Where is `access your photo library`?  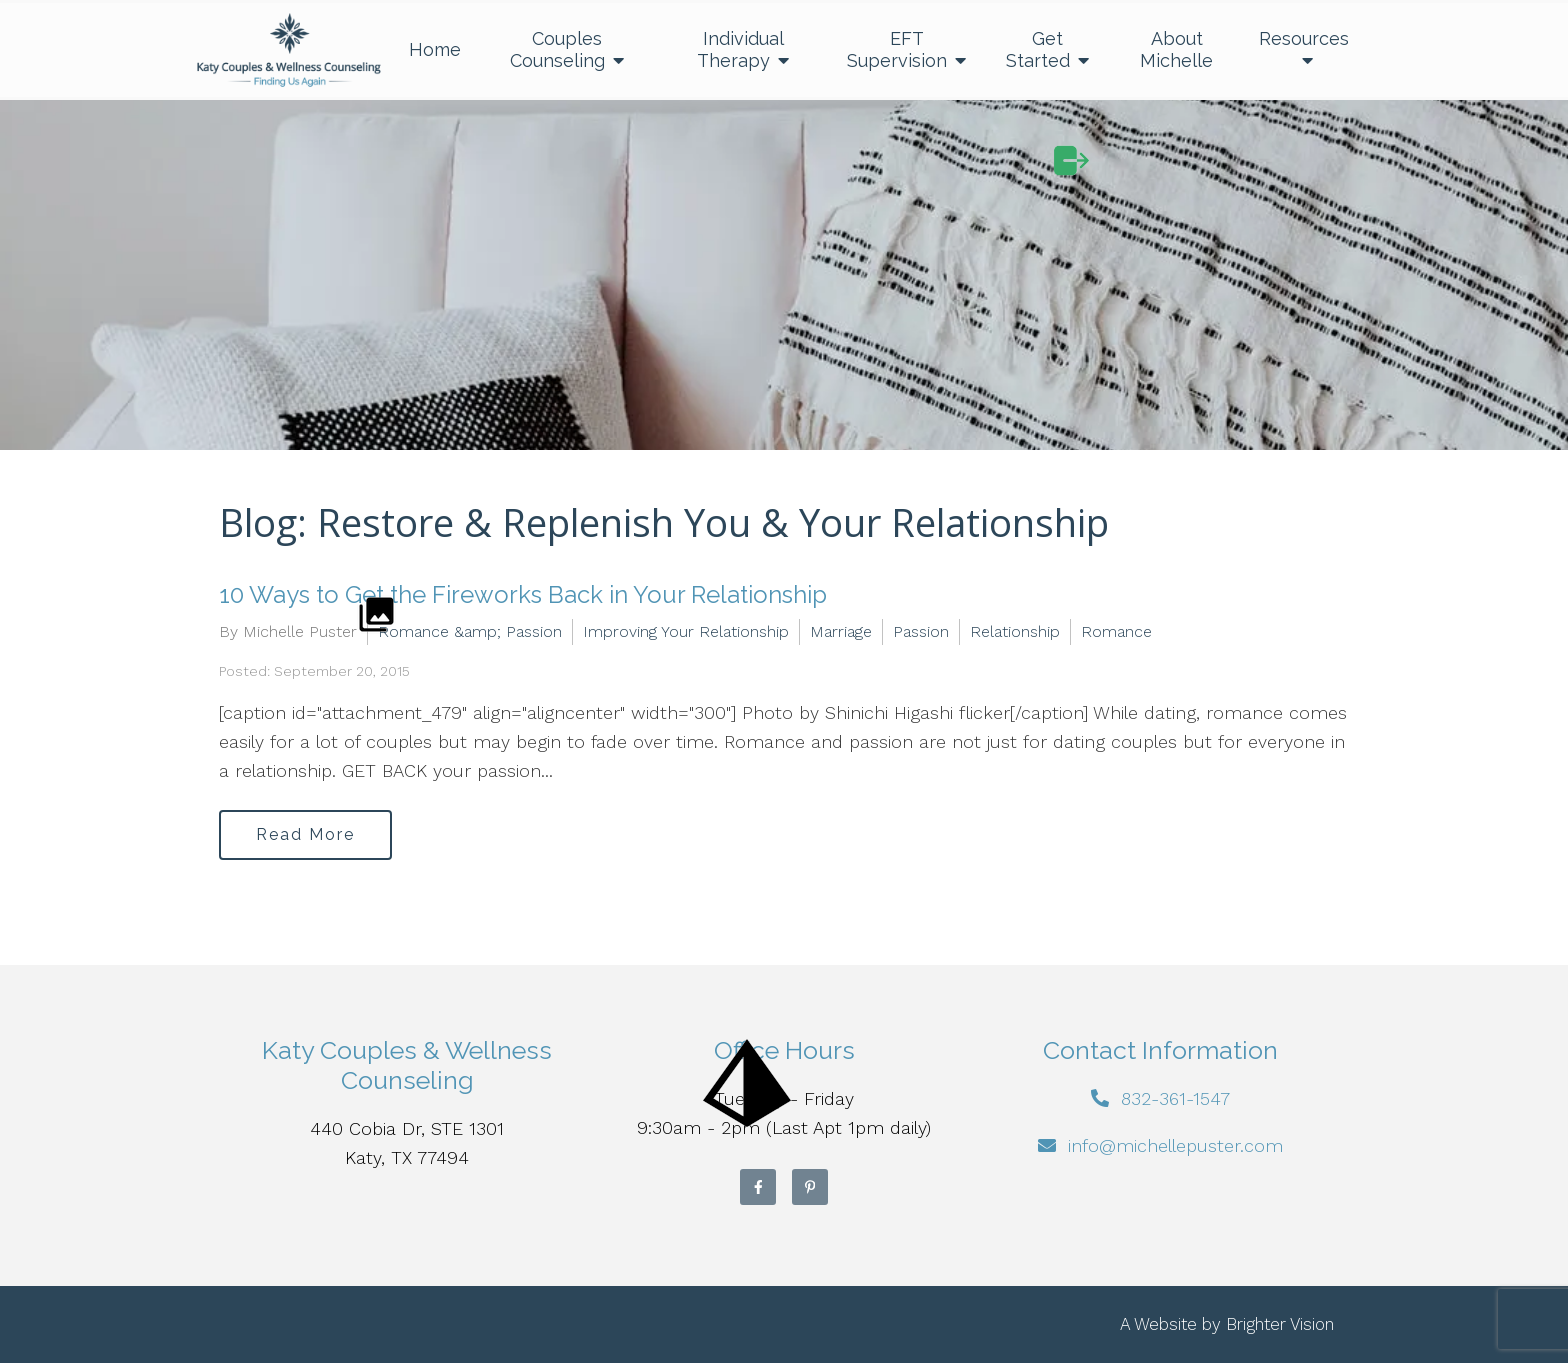
access your photo library is located at coordinates (376, 614).